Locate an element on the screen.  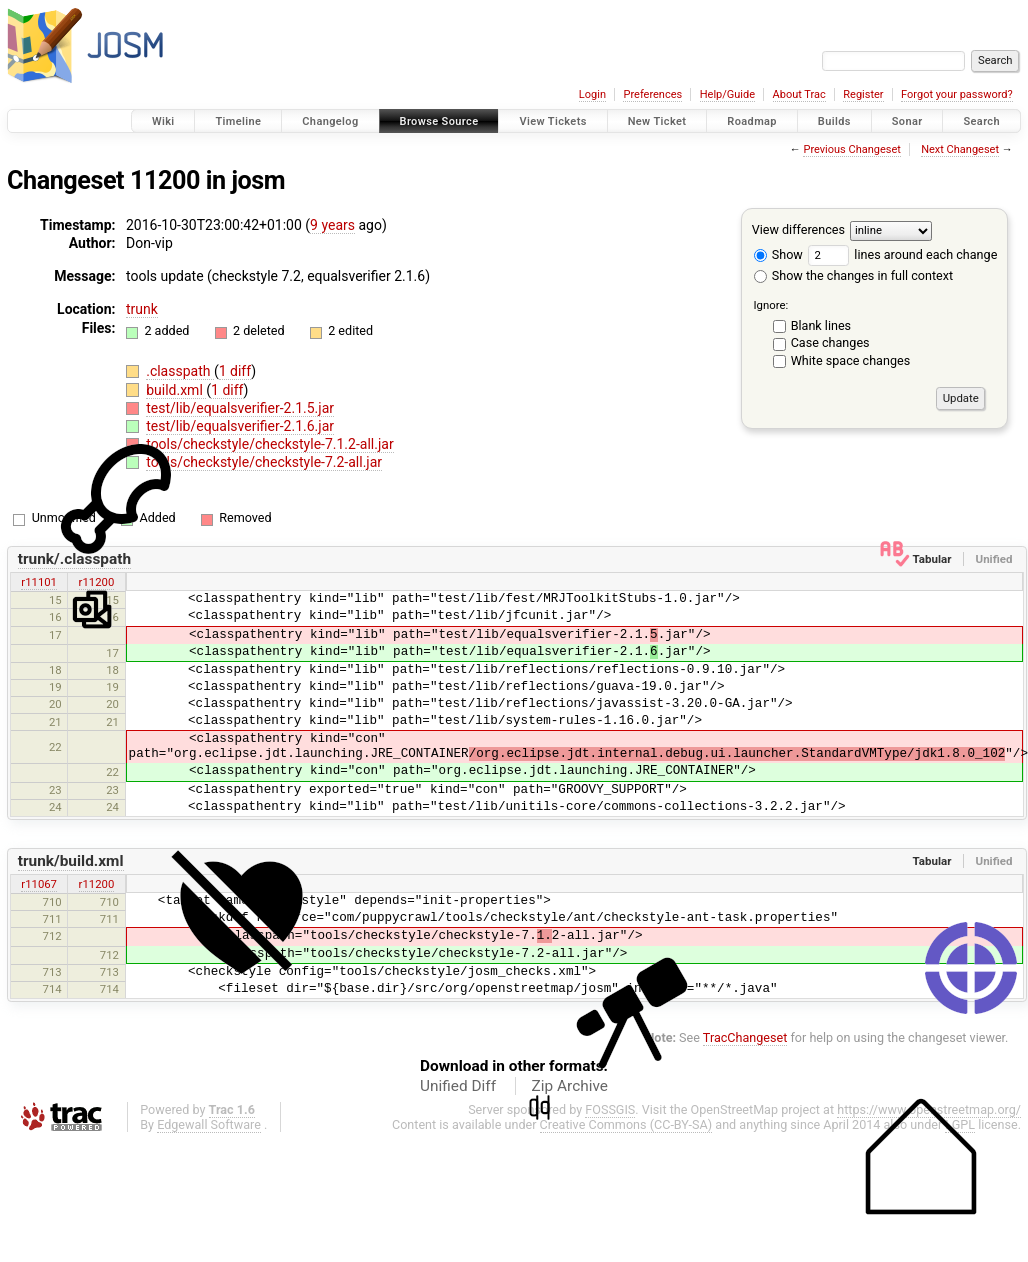
remove from favorites is located at coordinates (237, 913).